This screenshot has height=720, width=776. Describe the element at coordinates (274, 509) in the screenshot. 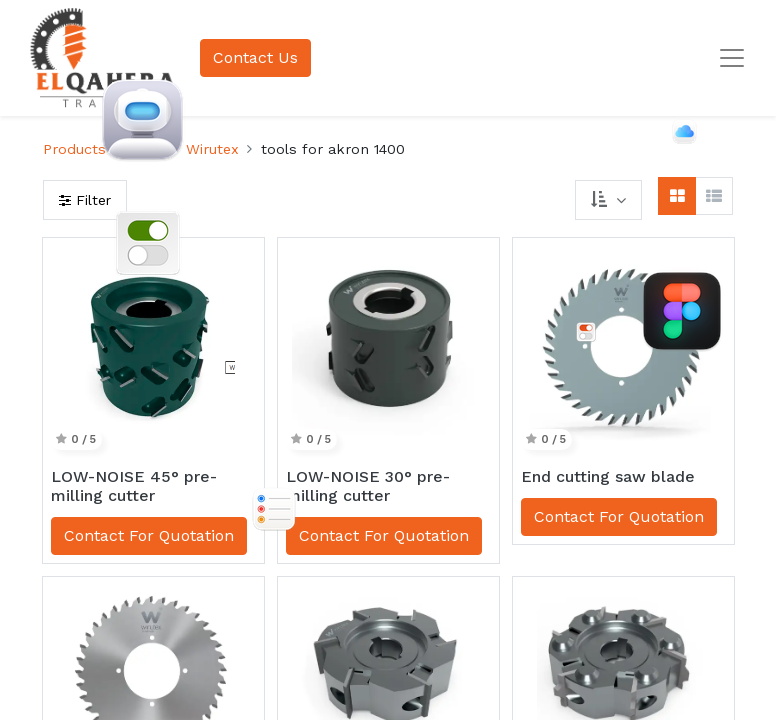

I see `open the Reminders app` at that location.